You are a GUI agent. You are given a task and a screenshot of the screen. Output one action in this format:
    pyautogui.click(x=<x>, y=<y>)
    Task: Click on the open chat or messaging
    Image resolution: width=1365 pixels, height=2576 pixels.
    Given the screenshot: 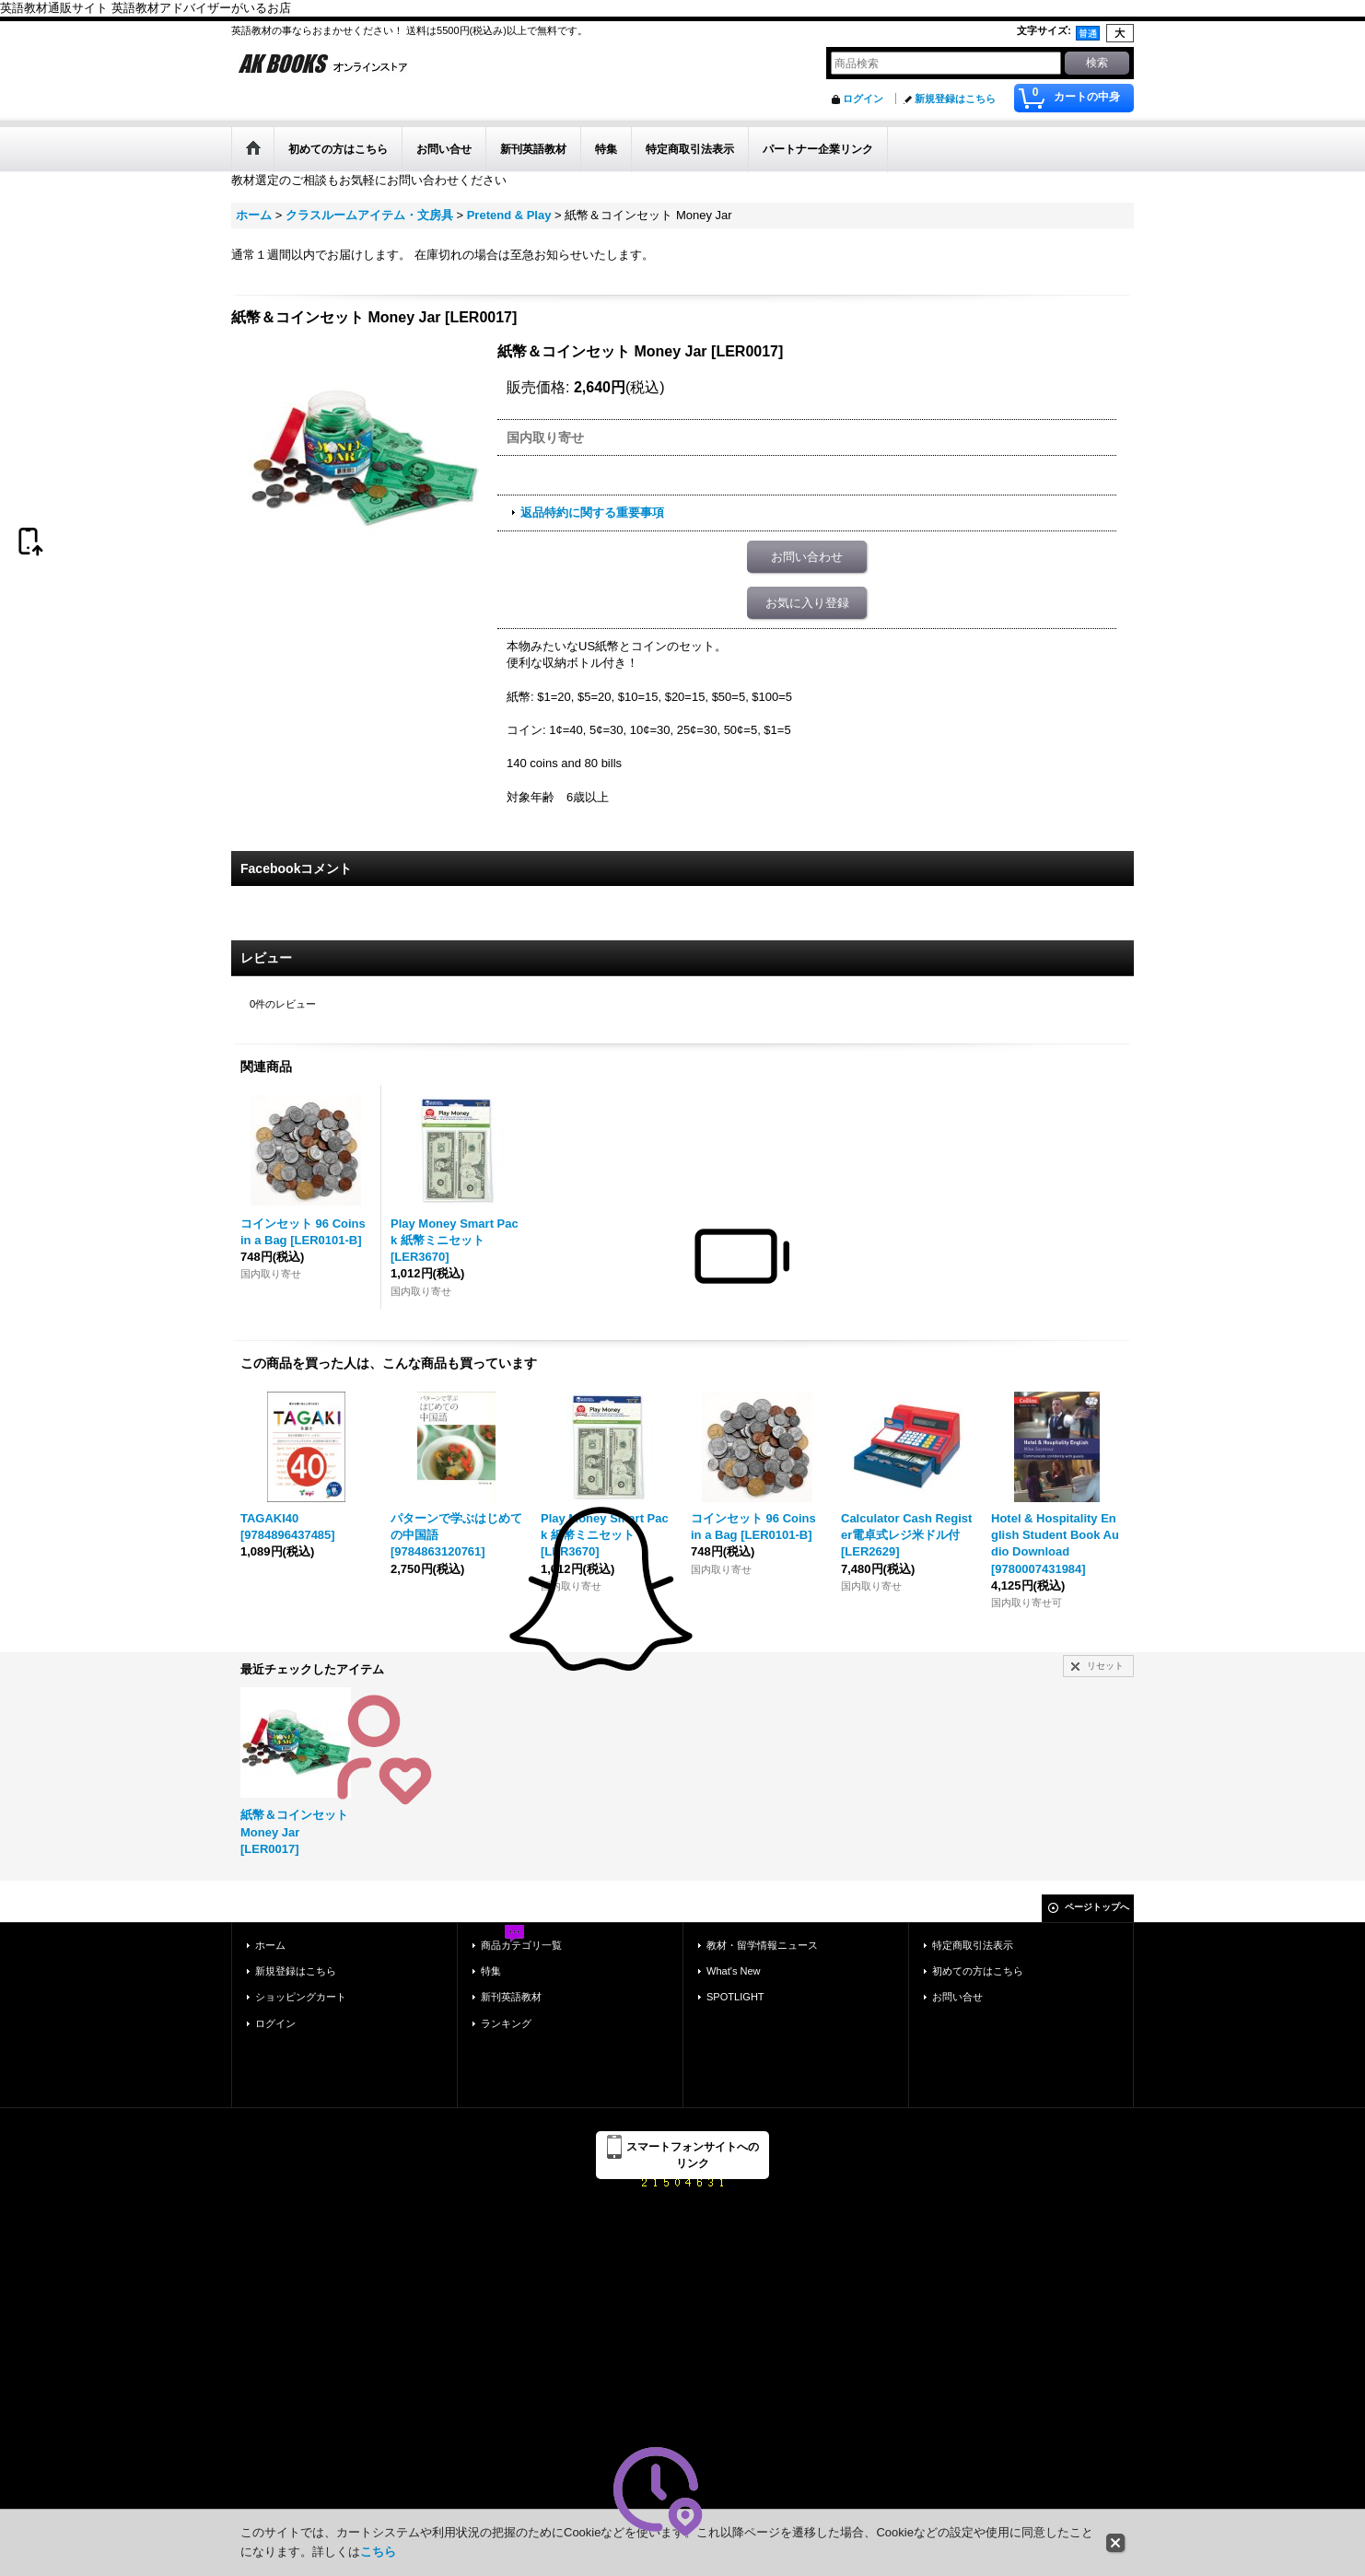 What is the action you would take?
    pyautogui.click(x=514, y=1933)
    